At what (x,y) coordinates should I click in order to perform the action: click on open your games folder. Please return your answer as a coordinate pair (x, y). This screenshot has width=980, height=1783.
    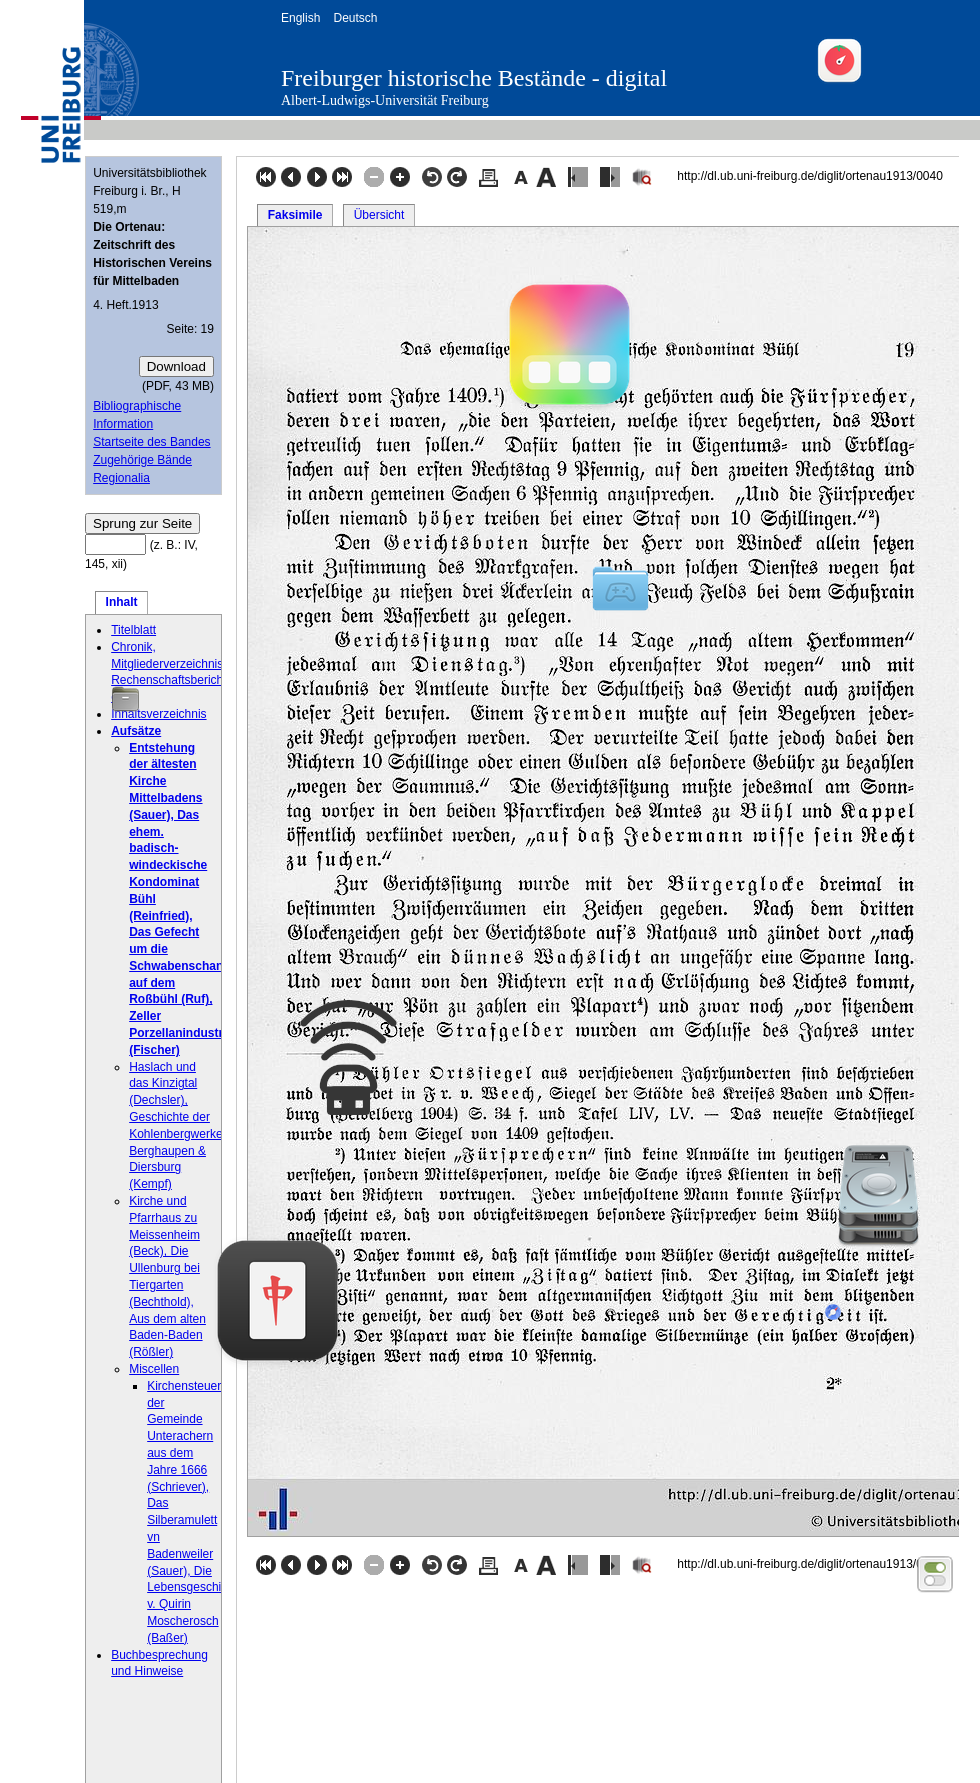
    Looking at the image, I should click on (620, 588).